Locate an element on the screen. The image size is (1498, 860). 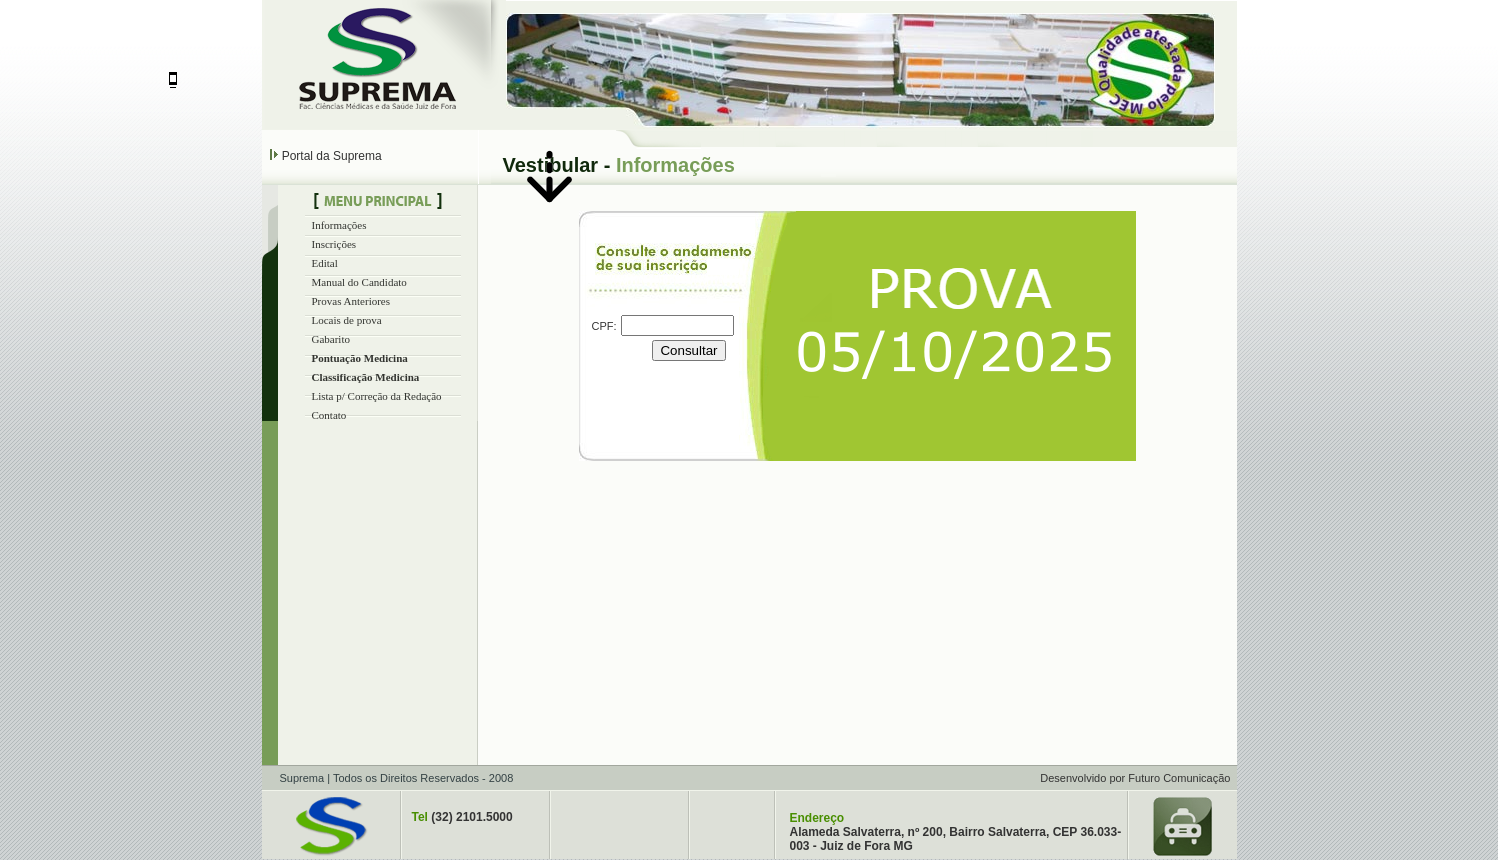
dock your device to a charging station is located at coordinates (173, 80).